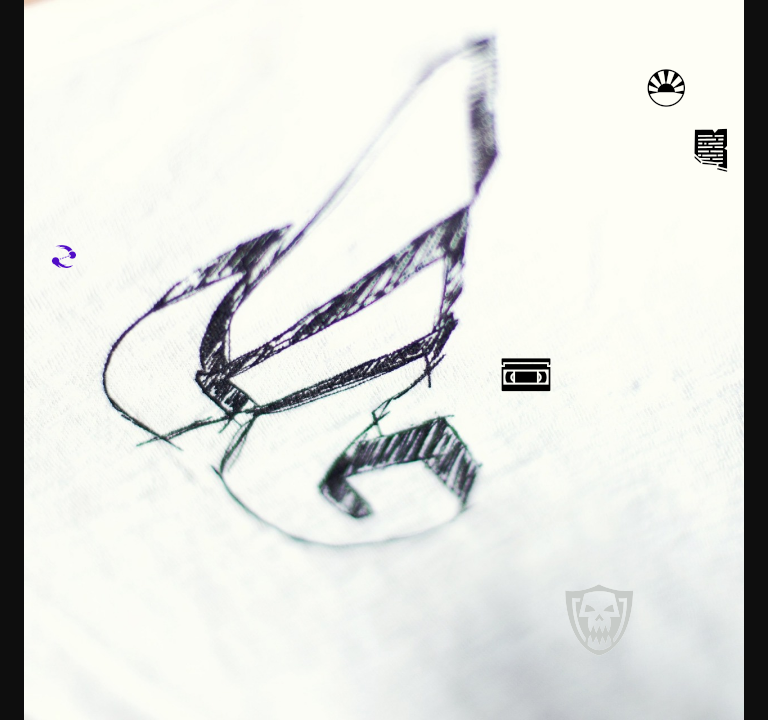  Describe the element at coordinates (666, 88) in the screenshot. I see `indicates morning or sunrise time setting` at that location.